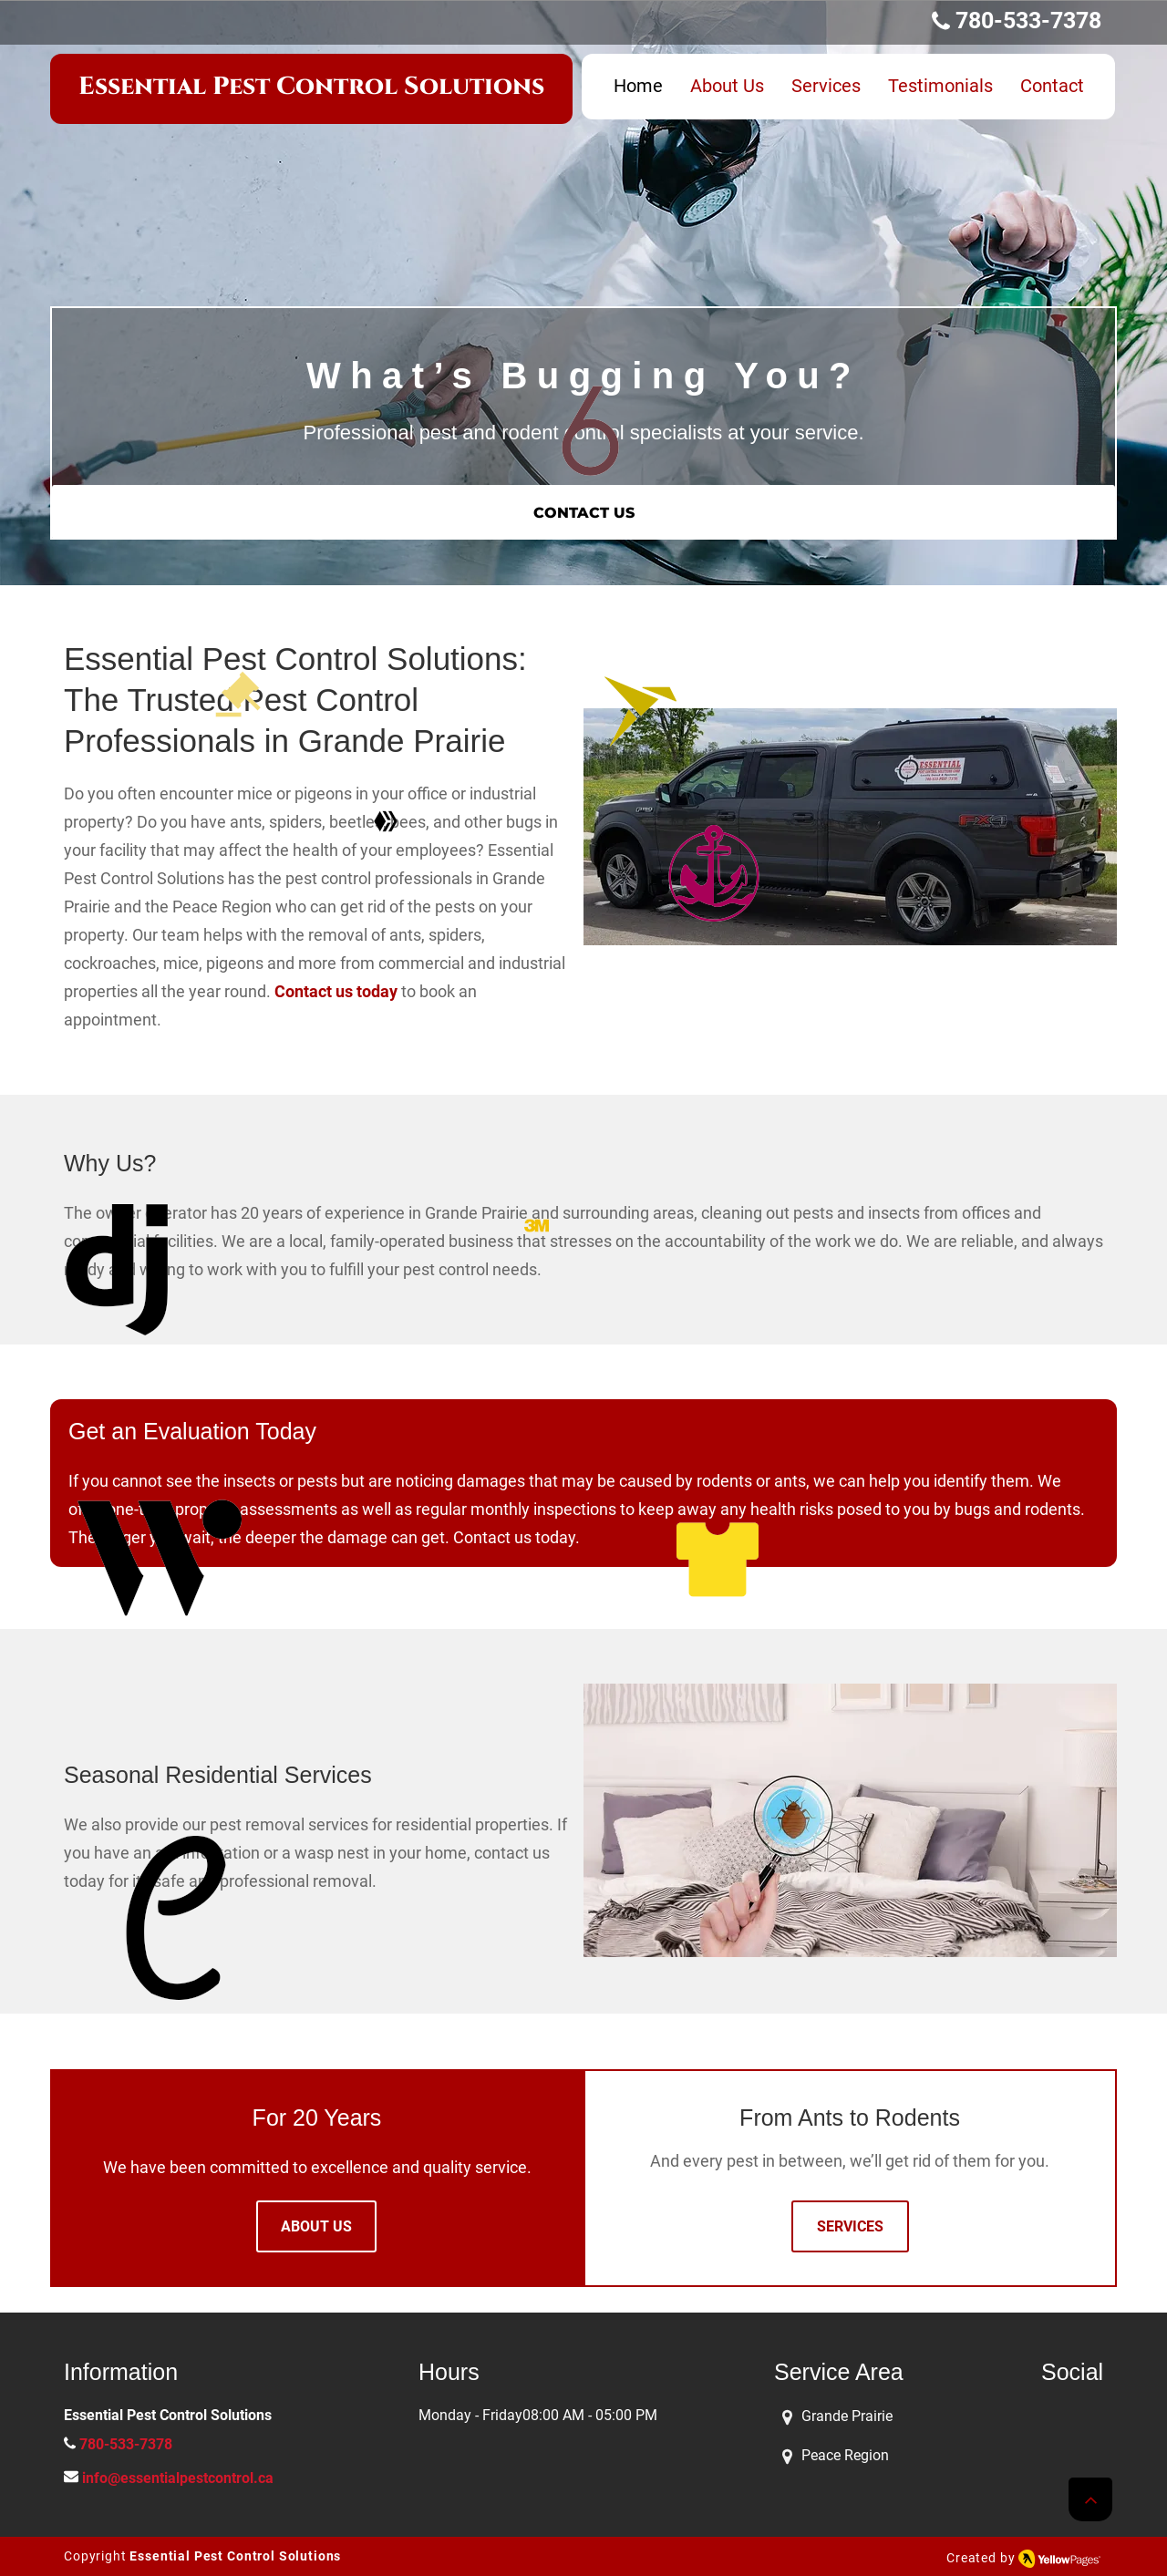 The image size is (1167, 2576). I want to click on hive blockchain platform logo, so click(386, 821).